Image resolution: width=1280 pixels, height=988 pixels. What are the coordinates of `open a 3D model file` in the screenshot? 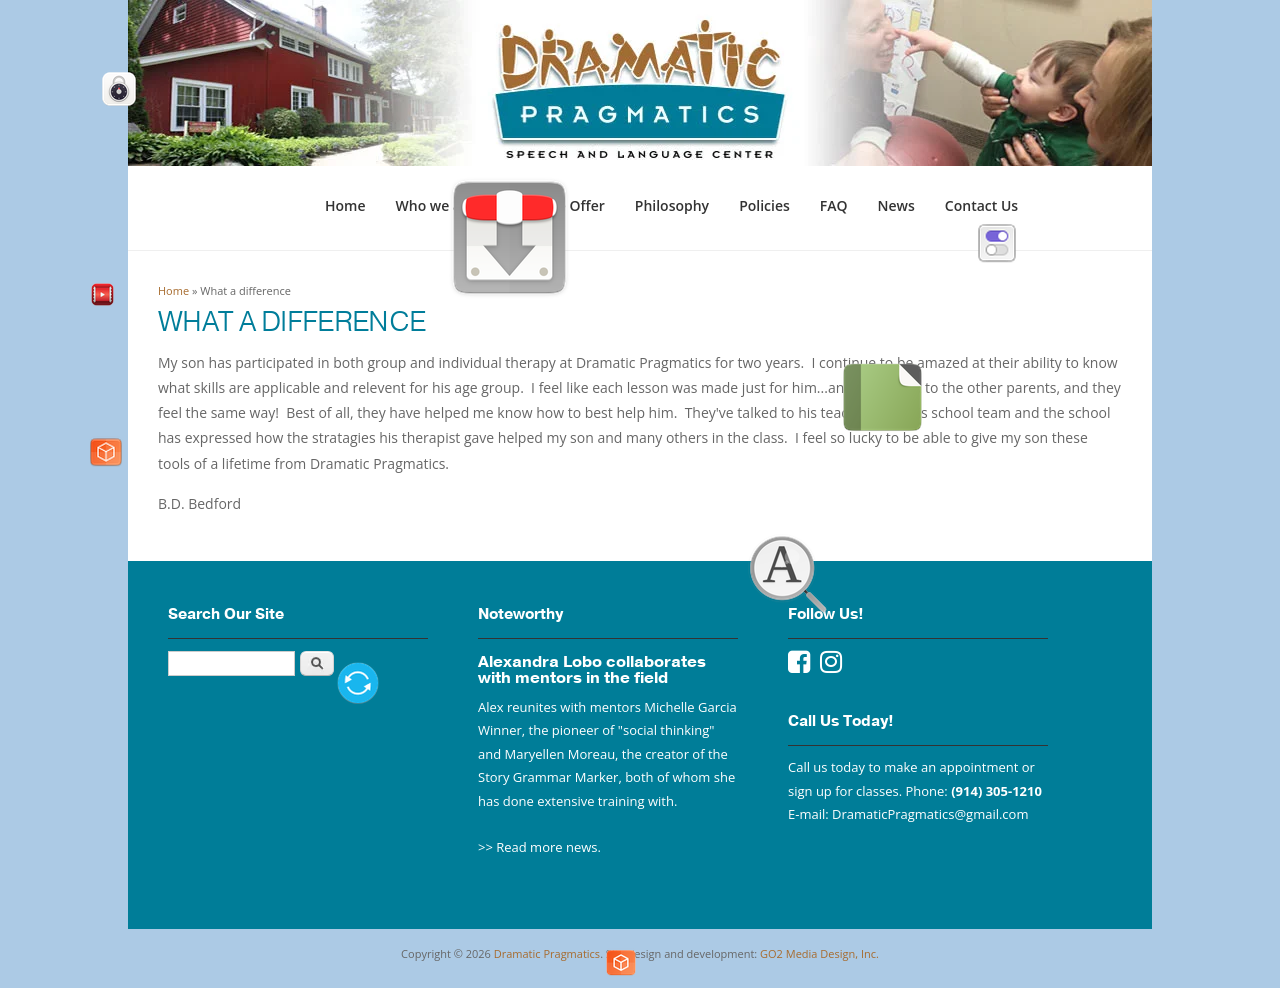 It's located at (621, 962).